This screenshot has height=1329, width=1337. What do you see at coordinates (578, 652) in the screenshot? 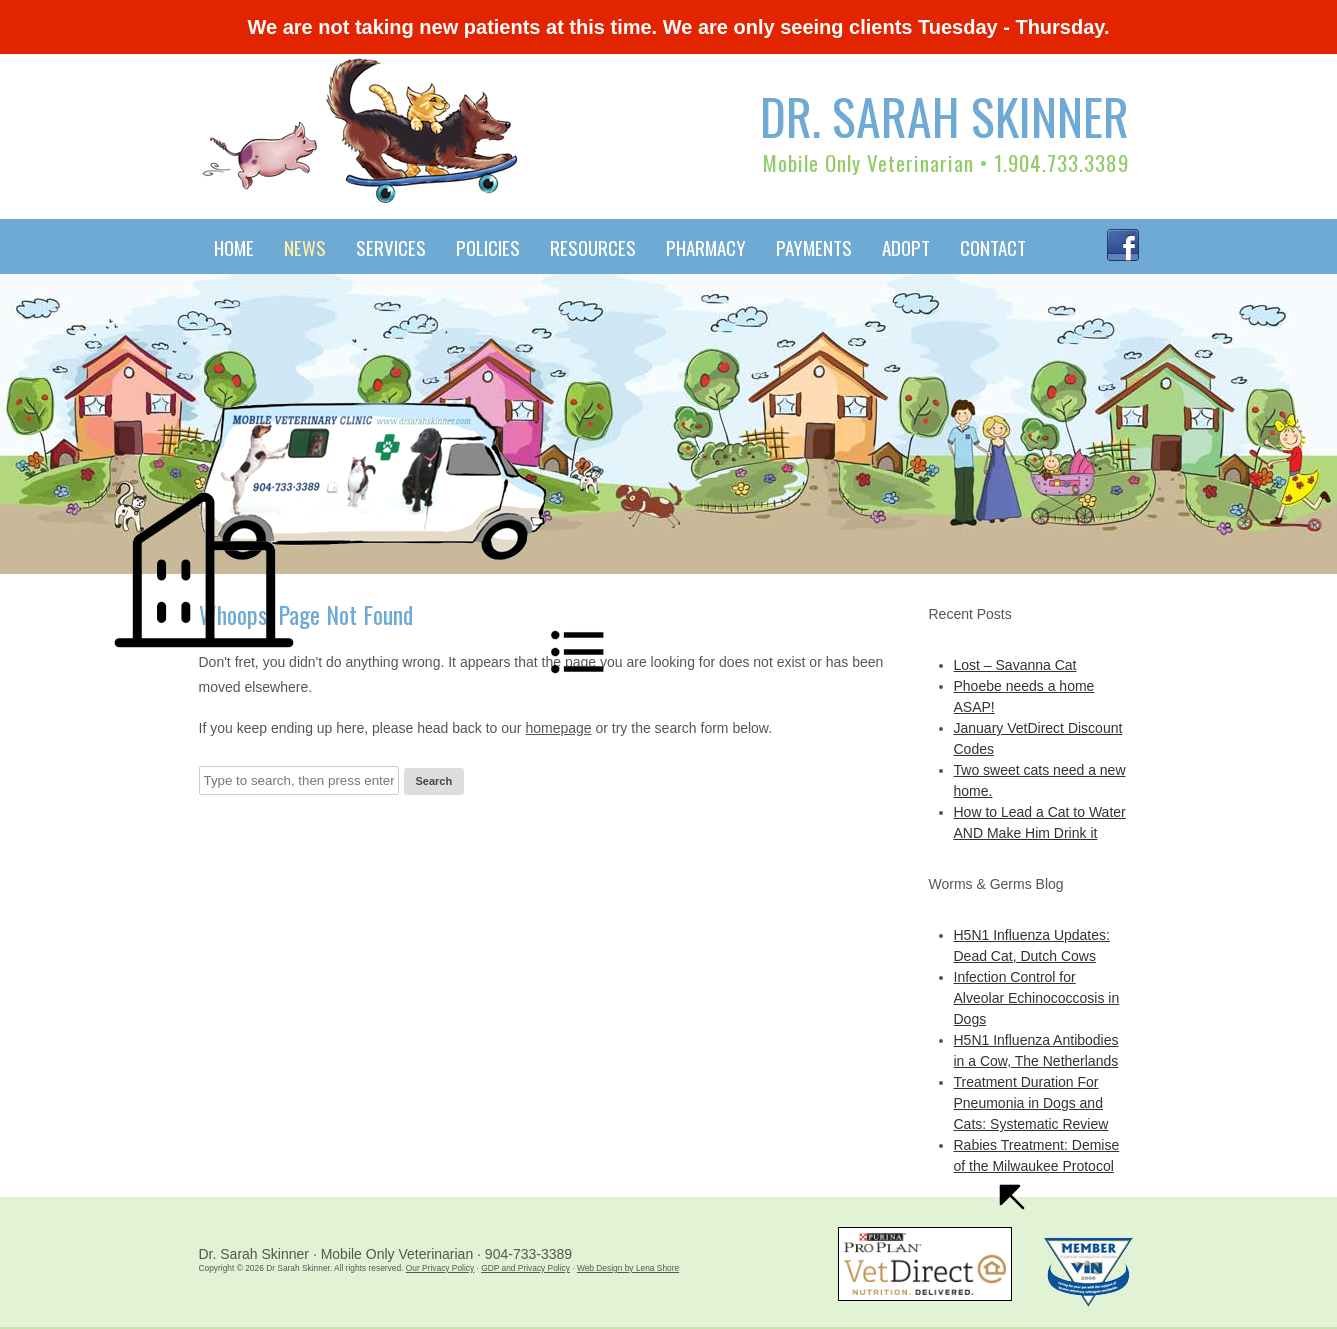
I see `switch to list view` at bounding box center [578, 652].